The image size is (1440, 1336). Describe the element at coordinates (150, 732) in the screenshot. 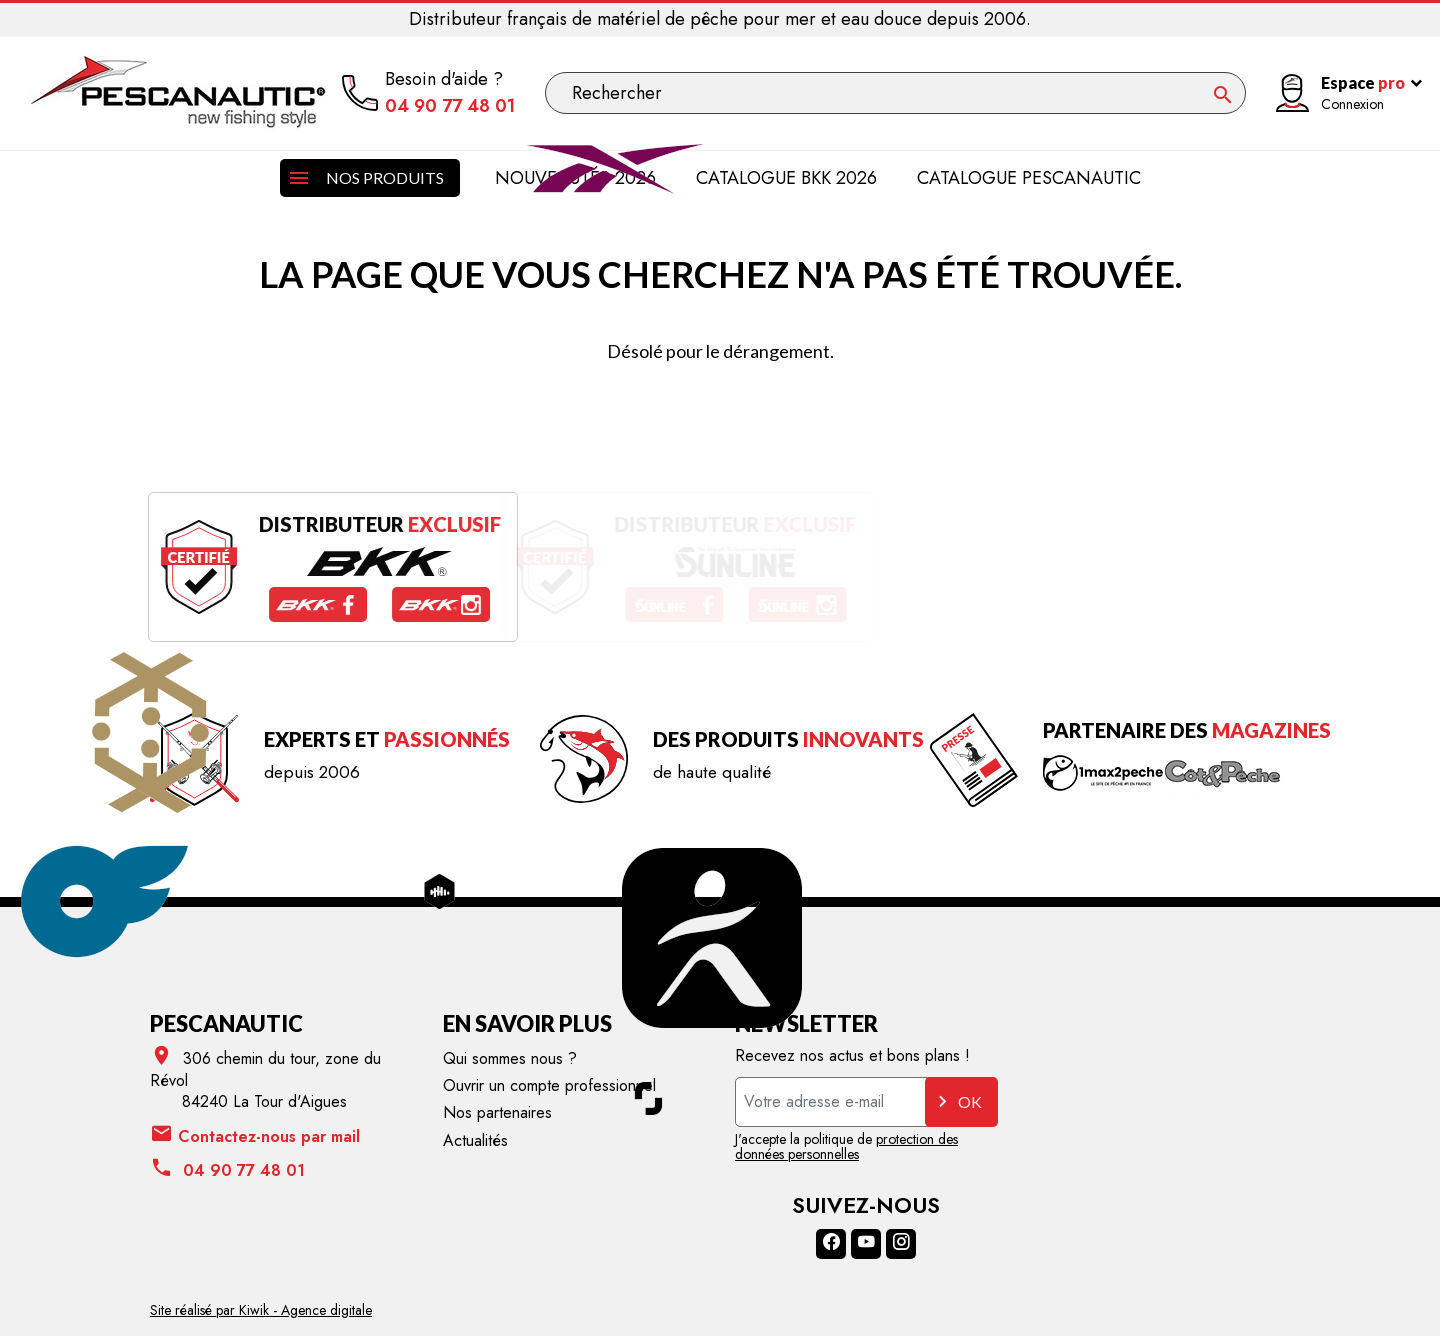

I see `google cloud dataflow service logo` at that location.